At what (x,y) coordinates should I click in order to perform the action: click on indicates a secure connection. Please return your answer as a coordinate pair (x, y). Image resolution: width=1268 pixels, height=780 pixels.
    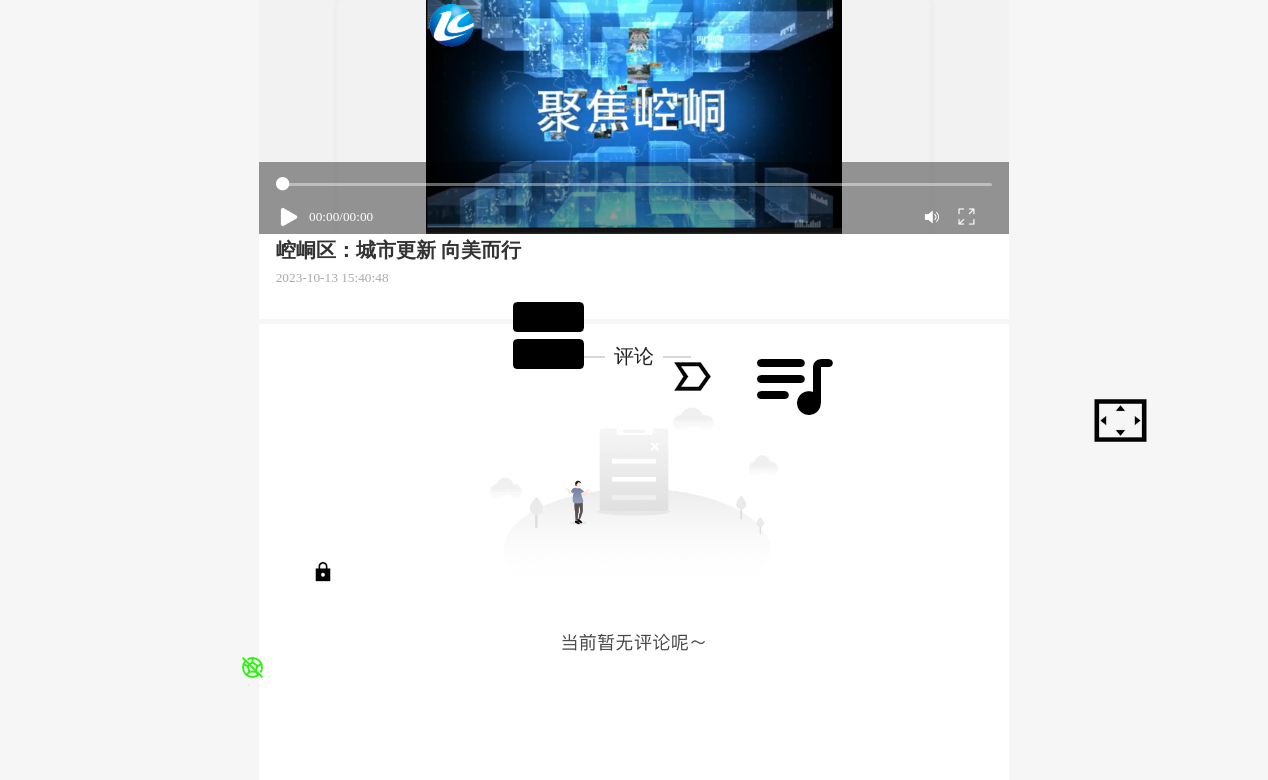
    Looking at the image, I should click on (323, 572).